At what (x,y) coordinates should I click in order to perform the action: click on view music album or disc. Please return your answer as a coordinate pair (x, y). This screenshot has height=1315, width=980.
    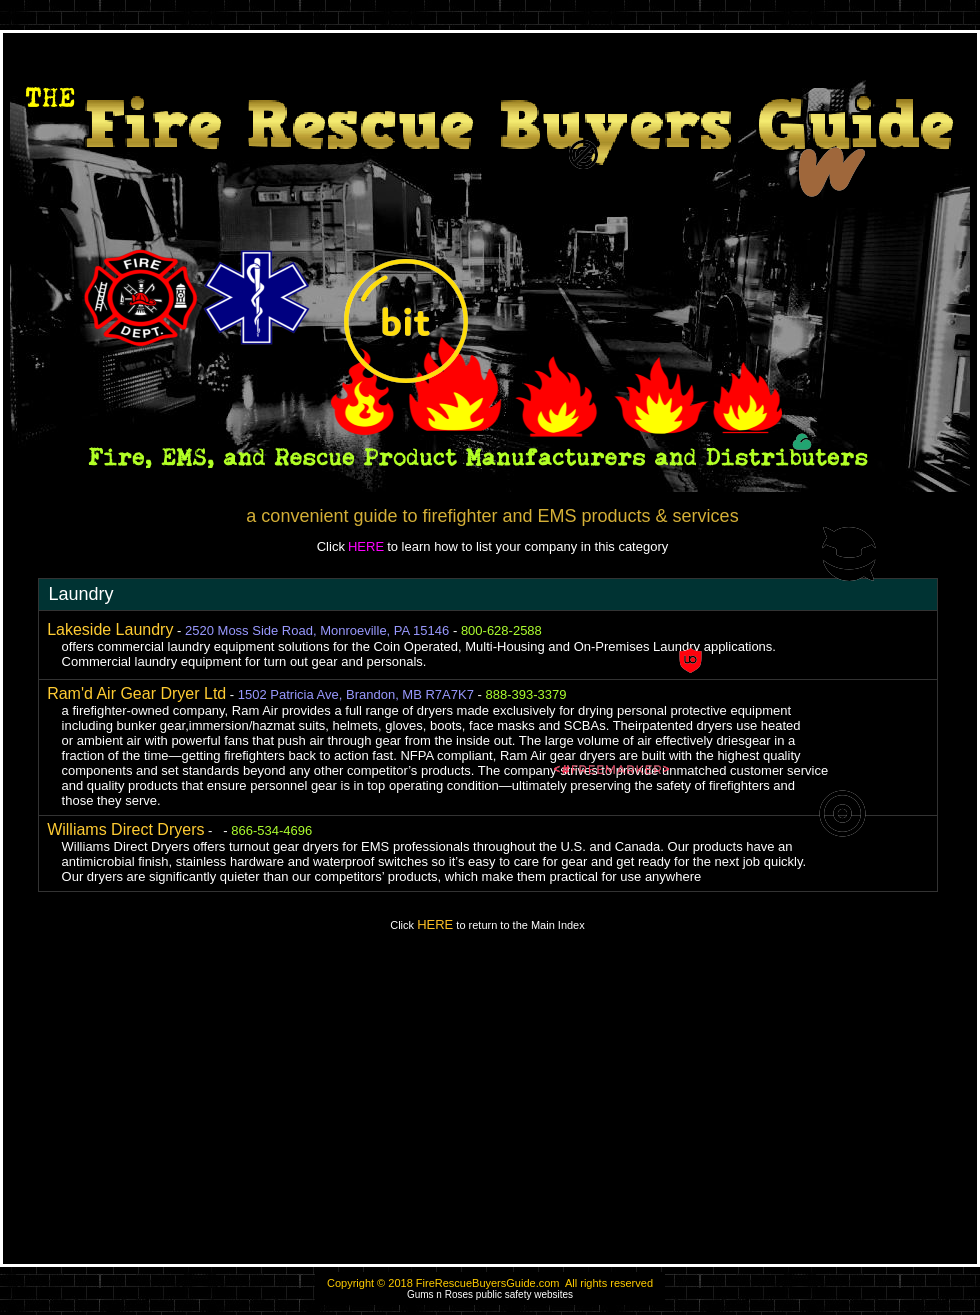
    Looking at the image, I should click on (842, 813).